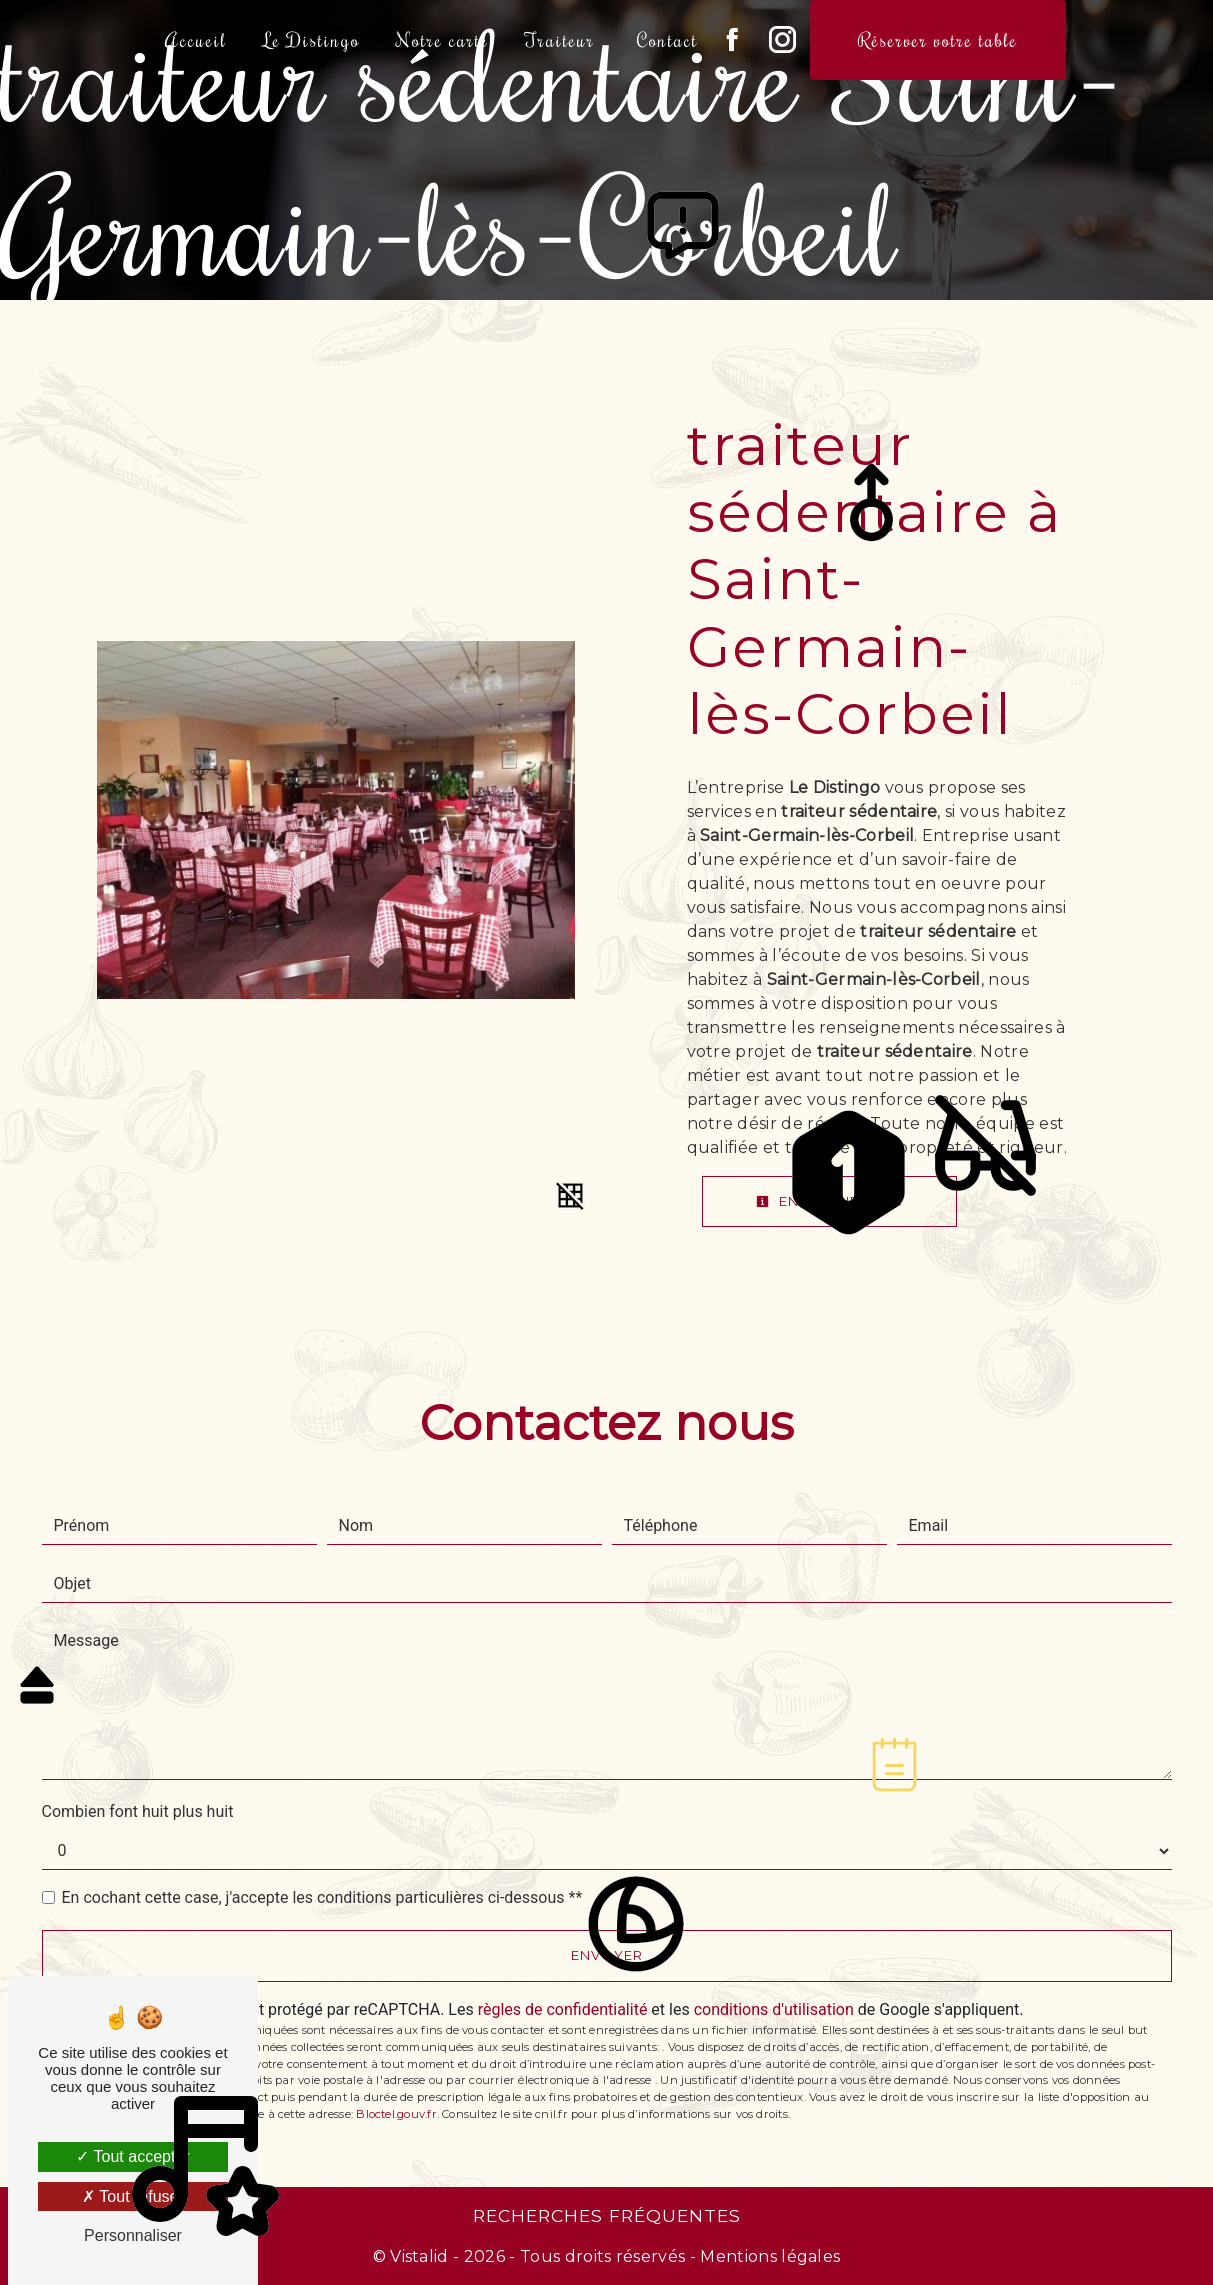  What do you see at coordinates (848, 1172) in the screenshot?
I see `indicates step one in a multi-step process` at bounding box center [848, 1172].